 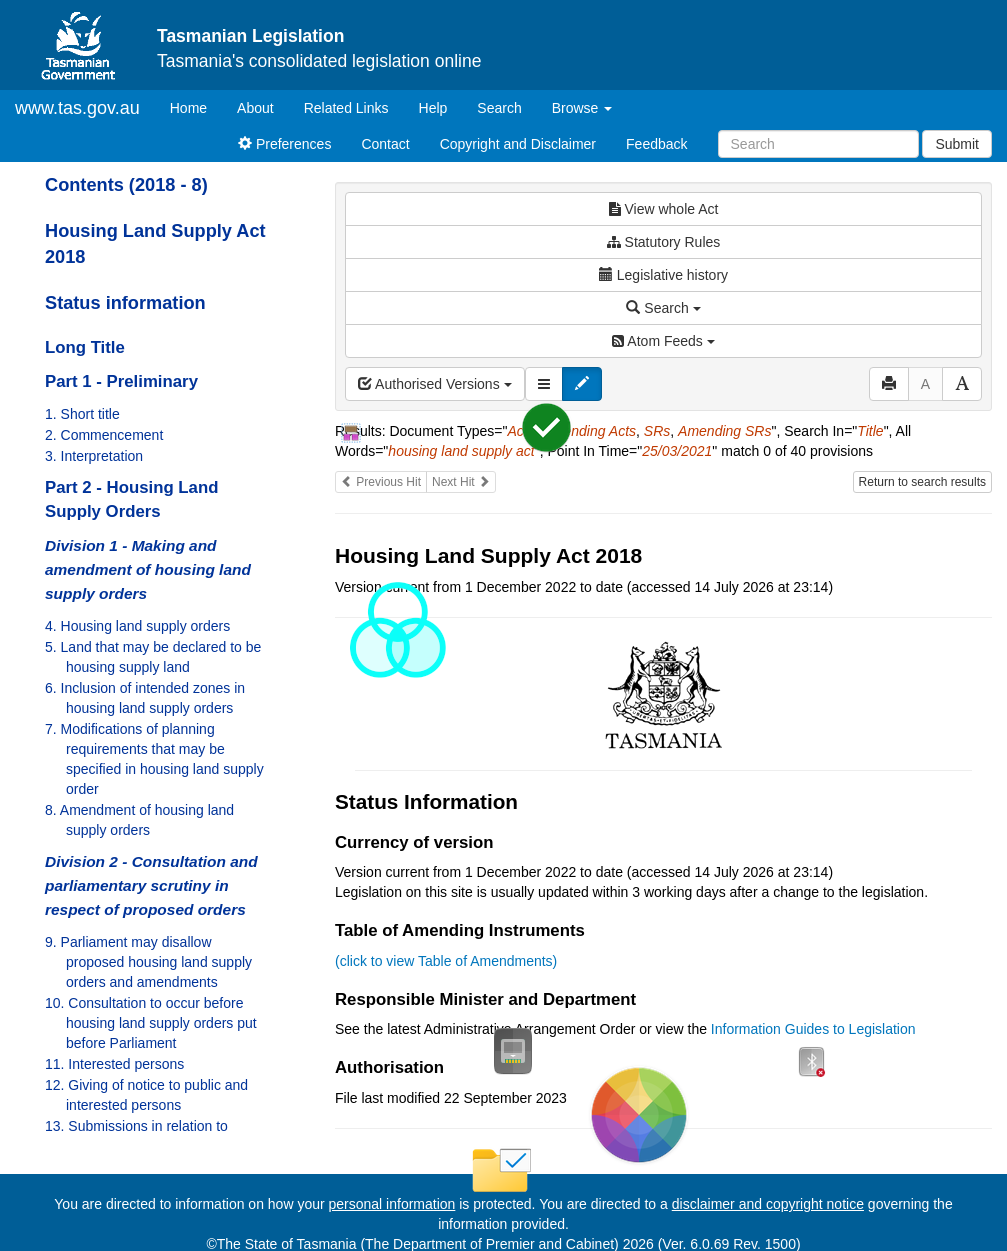 What do you see at coordinates (811, 1061) in the screenshot?
I see `bluetooth is currently disabled` at bounding box center [811, 1061].